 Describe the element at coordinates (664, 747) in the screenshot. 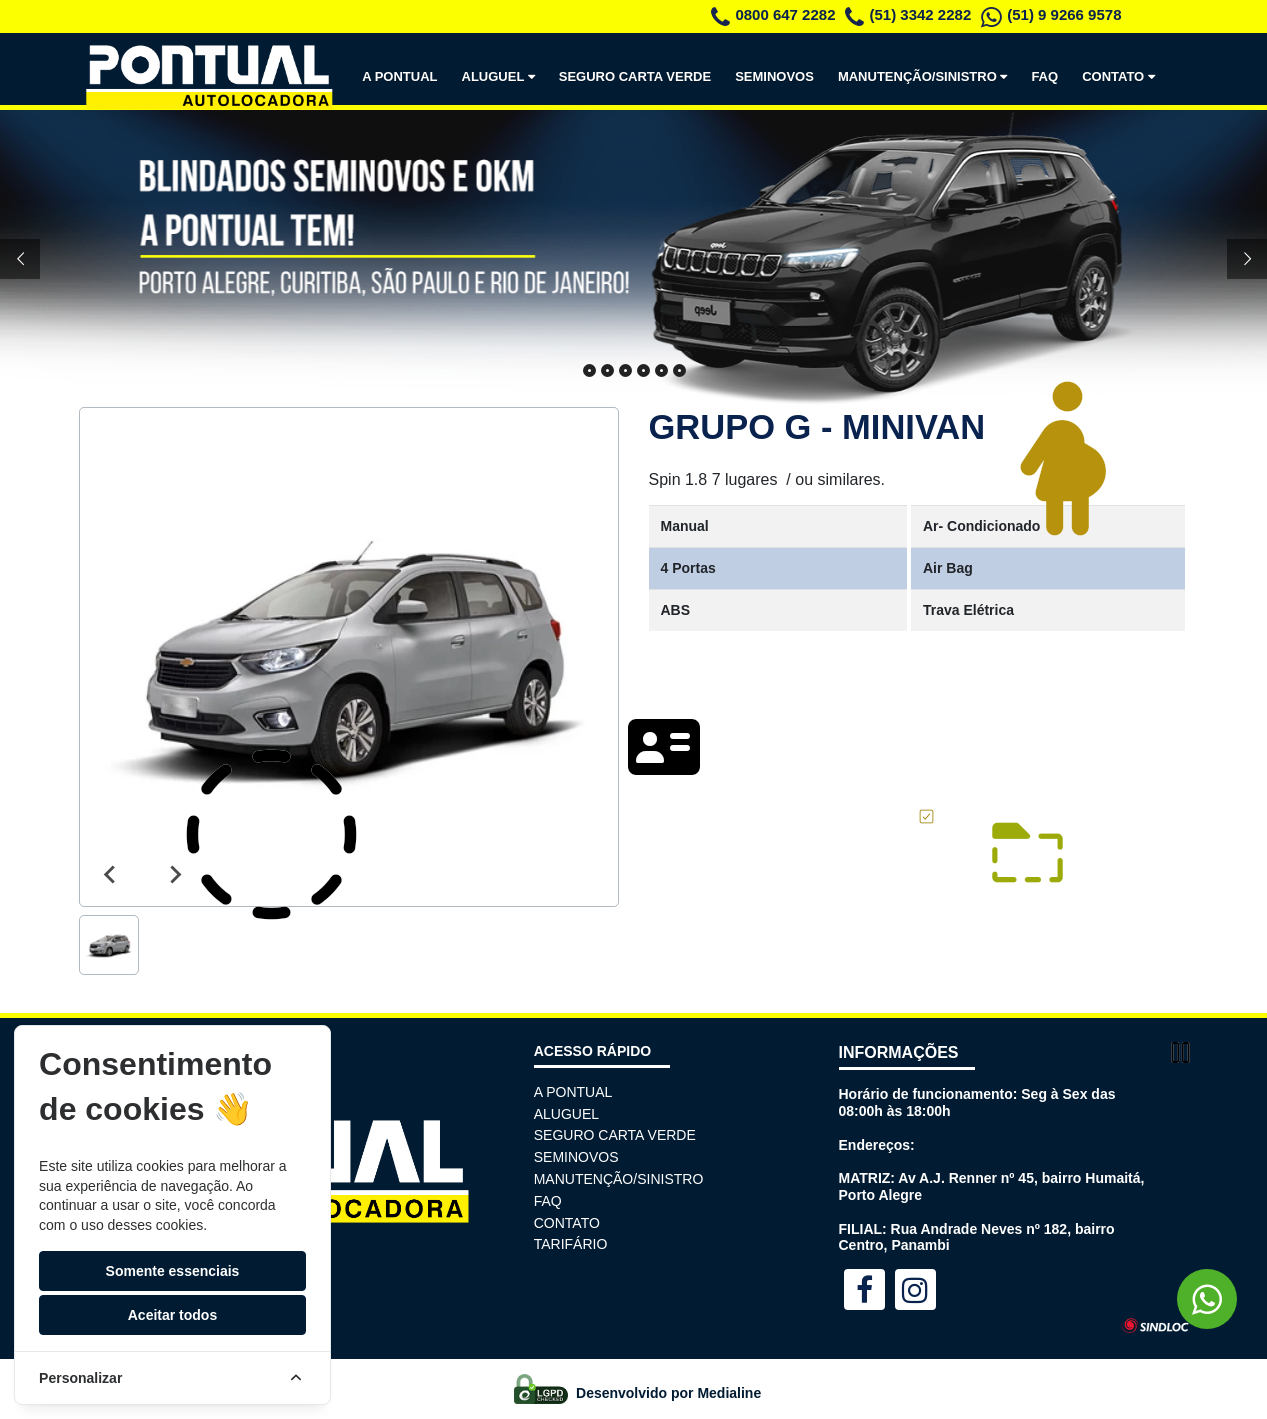

I see `view contact details` at that location.